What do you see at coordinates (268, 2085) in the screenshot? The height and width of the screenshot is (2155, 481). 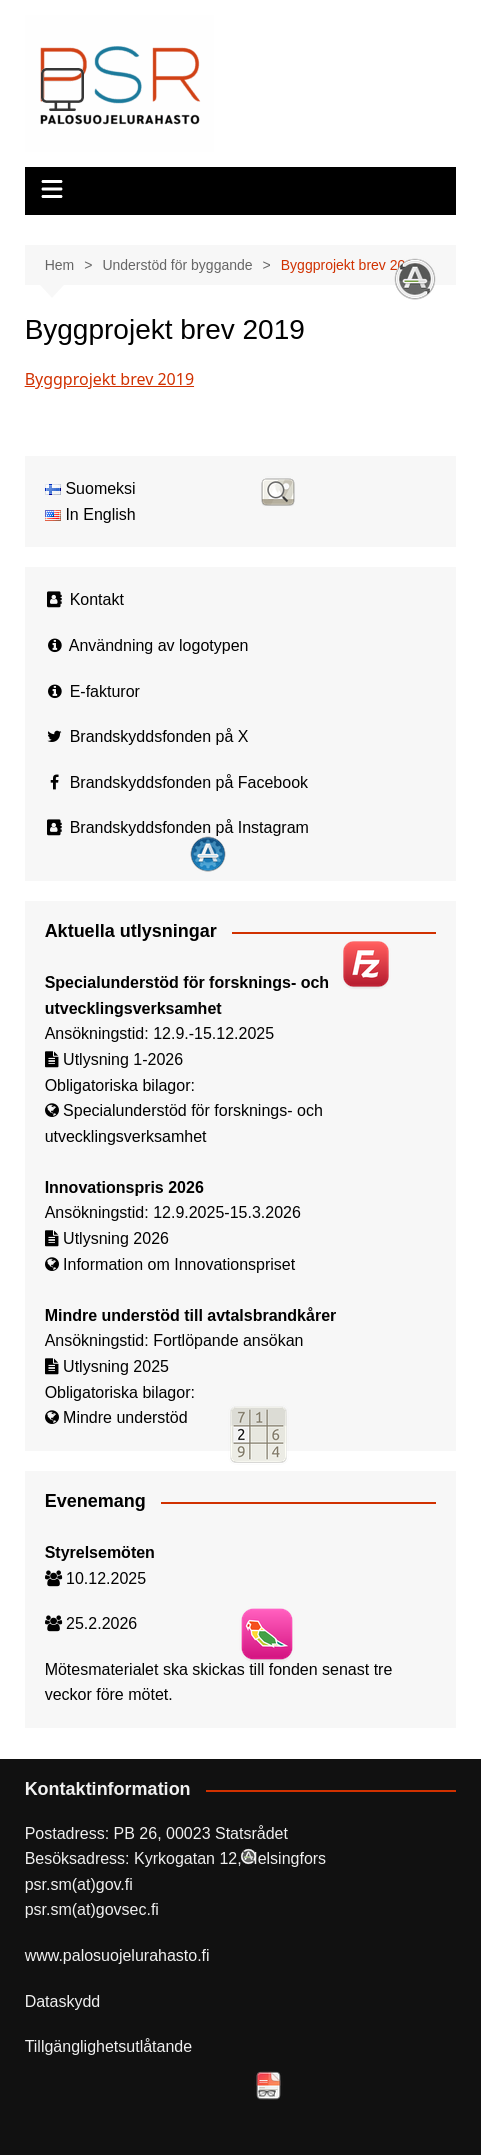 I see `open the Papers document viewer app` at bounding box center [268, 2085].